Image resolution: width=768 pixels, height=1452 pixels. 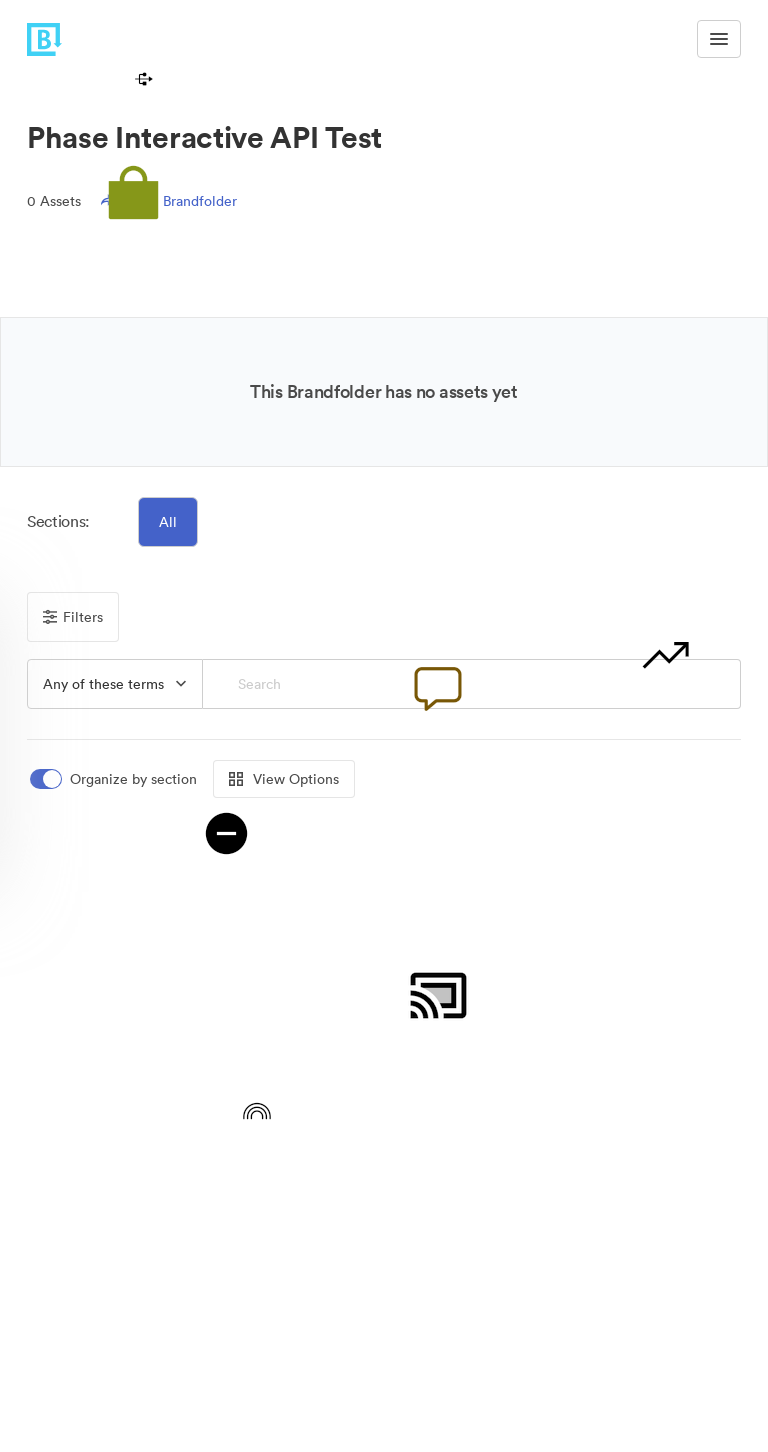 I want to click on view your shopping bag, so click(x=133, y=192).